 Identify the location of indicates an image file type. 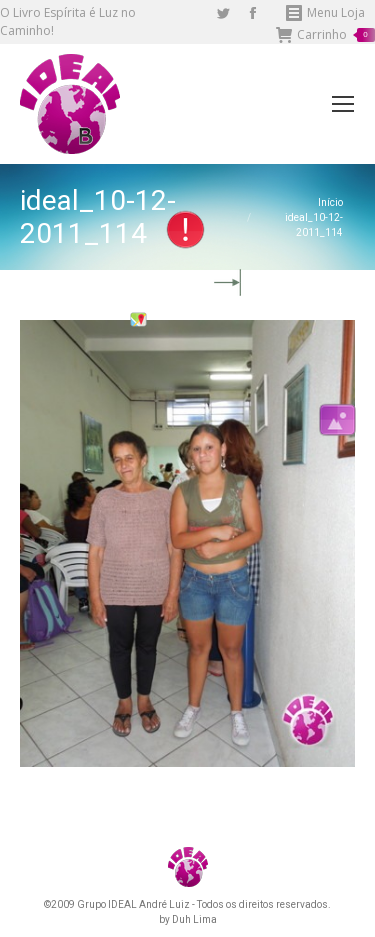
(337, 418).